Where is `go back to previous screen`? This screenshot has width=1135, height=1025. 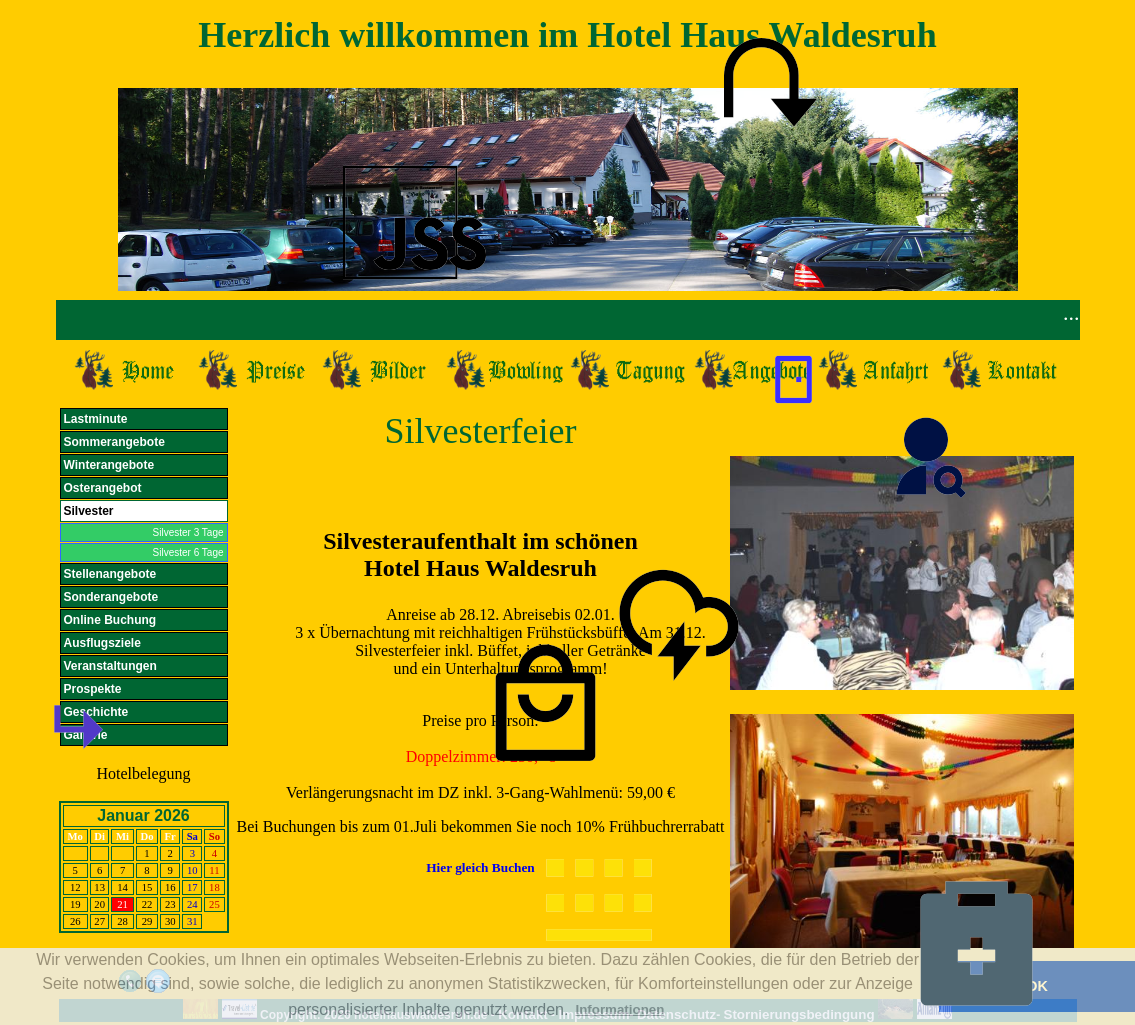
go back to previous screen is located at coordinates (766, 80).